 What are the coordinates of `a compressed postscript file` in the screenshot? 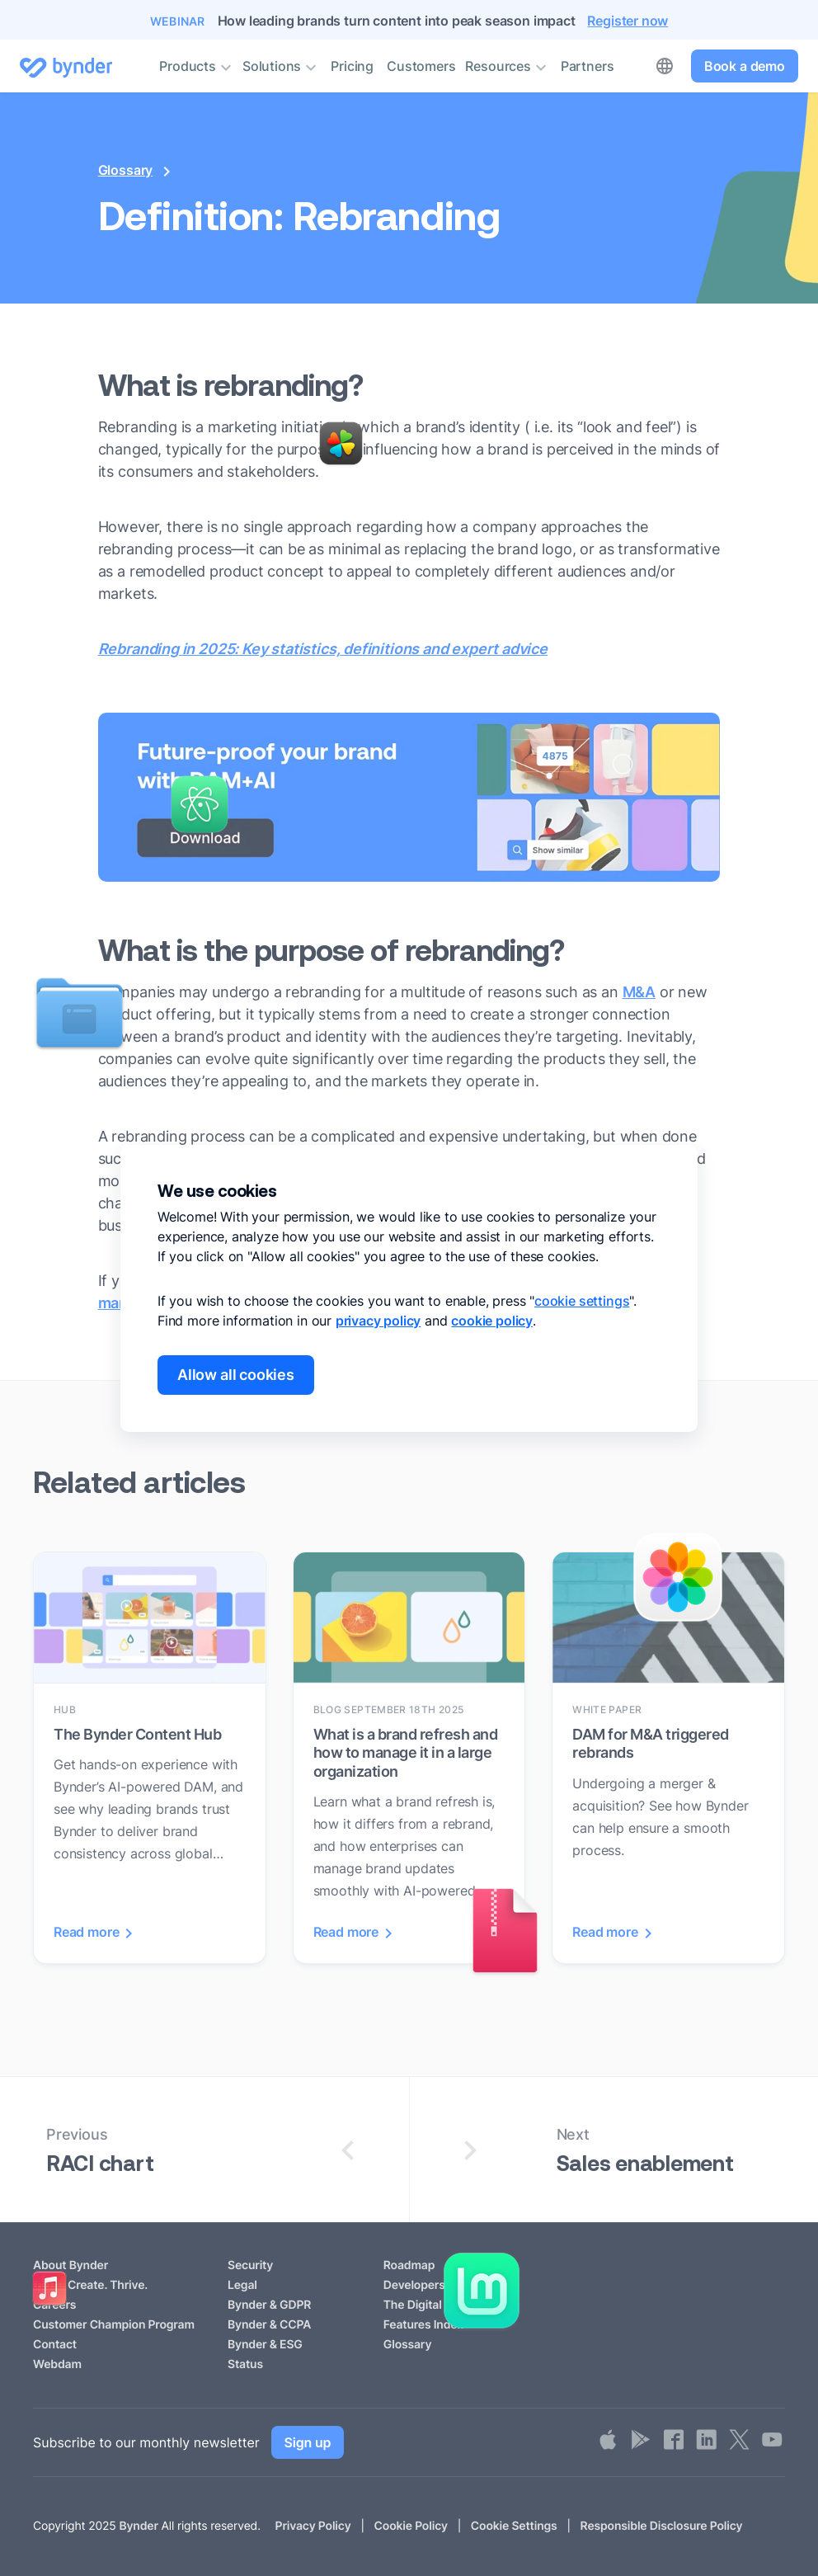 It's located at (505, 1932).